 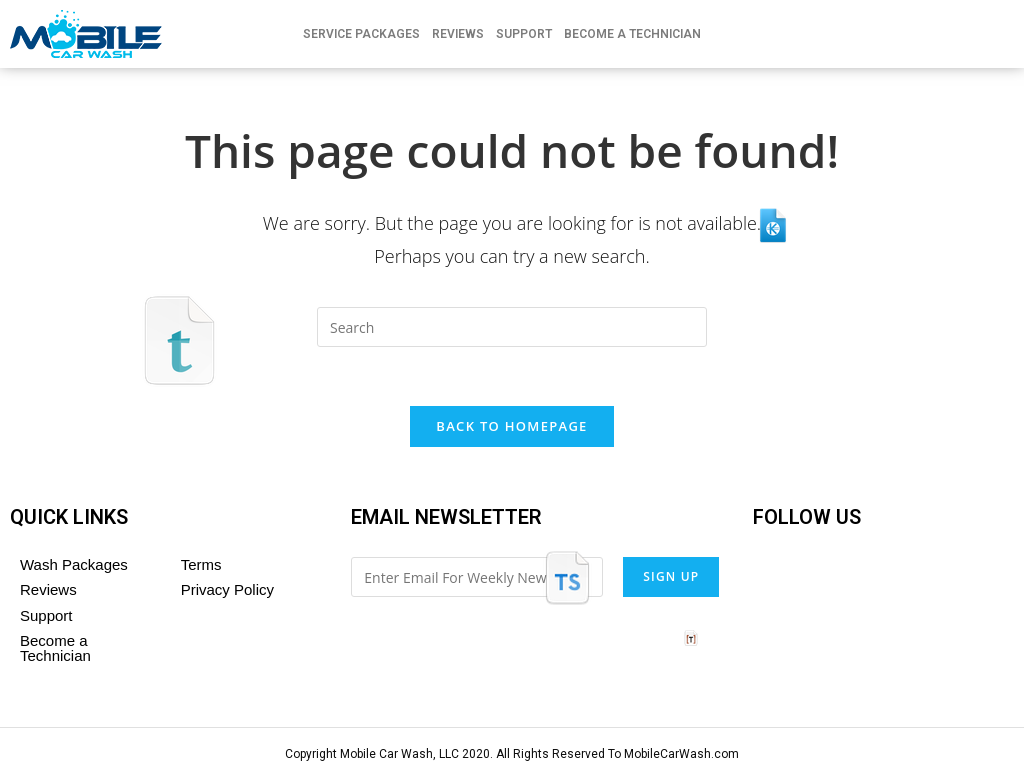 What do you see at coordinates (567, 577) in the screenshot?
I see `indicates a typescript source file` at bounding box center [567, 577].